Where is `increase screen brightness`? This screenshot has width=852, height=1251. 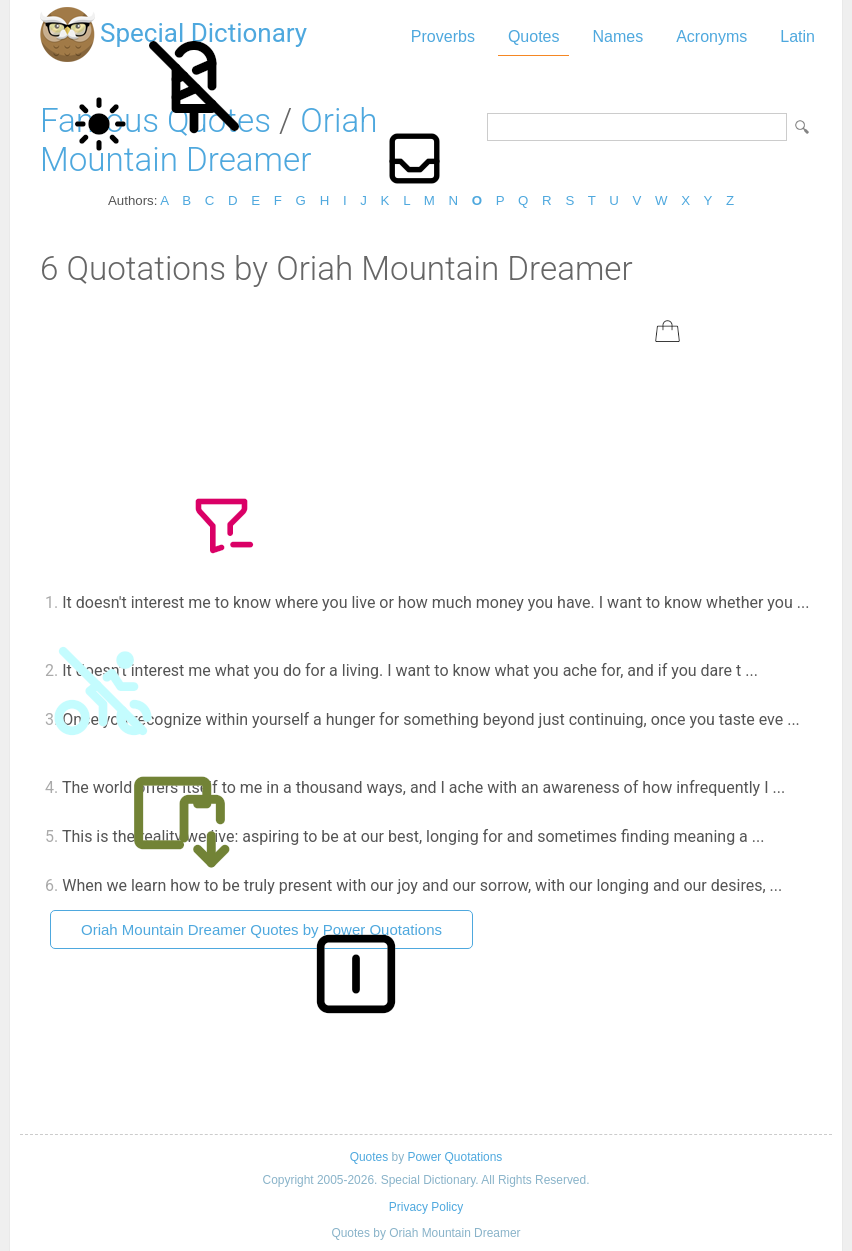 increase screen brightness is located at coordinates (99, 124).